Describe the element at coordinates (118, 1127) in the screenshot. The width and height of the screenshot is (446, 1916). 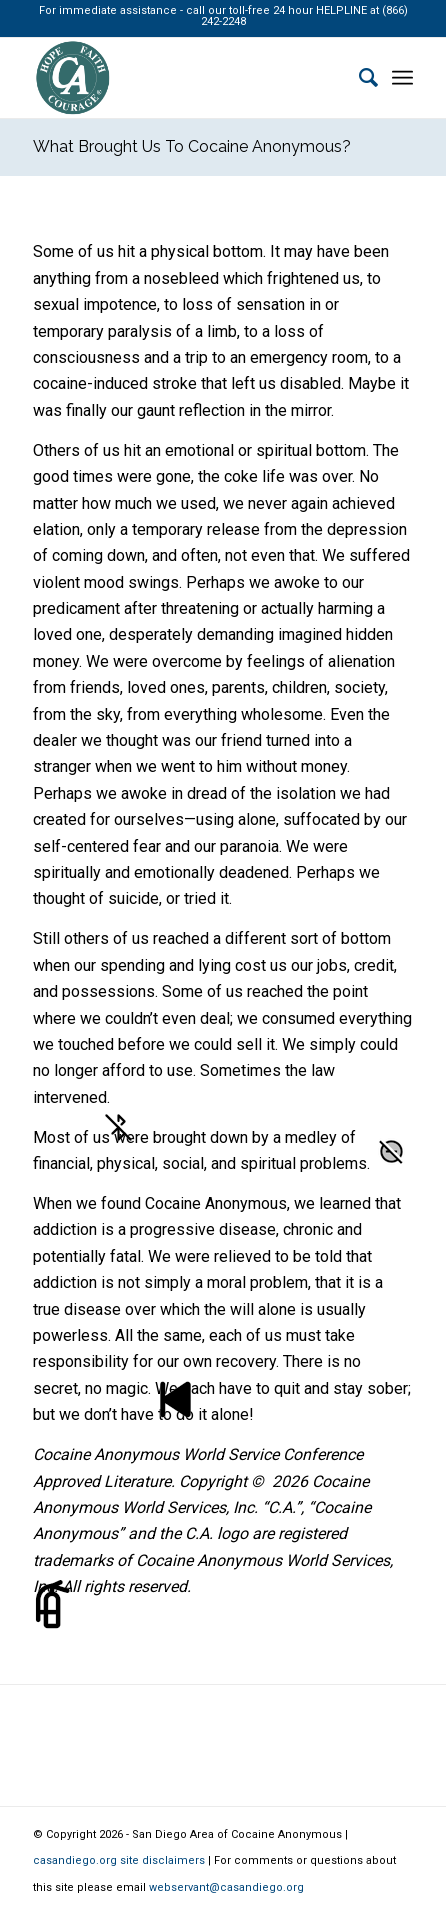
I see `bluetooth is currently disabled` at that location.